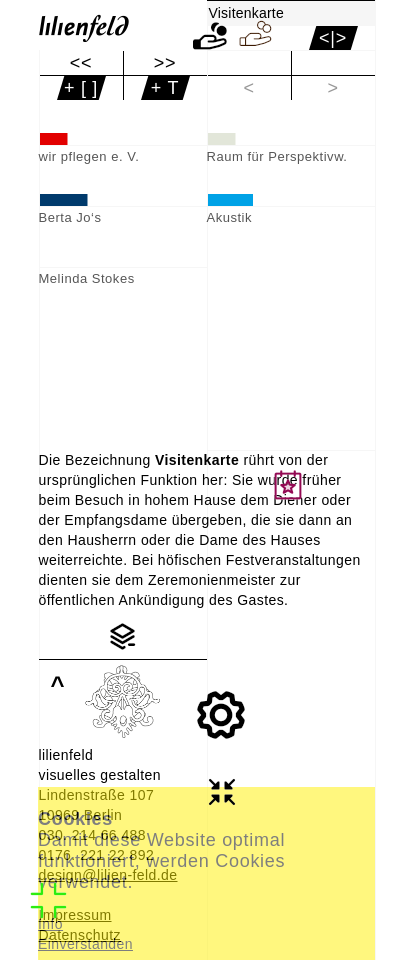 This screenshot has width=414, height=960. Describe the element at coordinates (122, 636) in the screenshot. I see `remove a layer from the stack` at that location.